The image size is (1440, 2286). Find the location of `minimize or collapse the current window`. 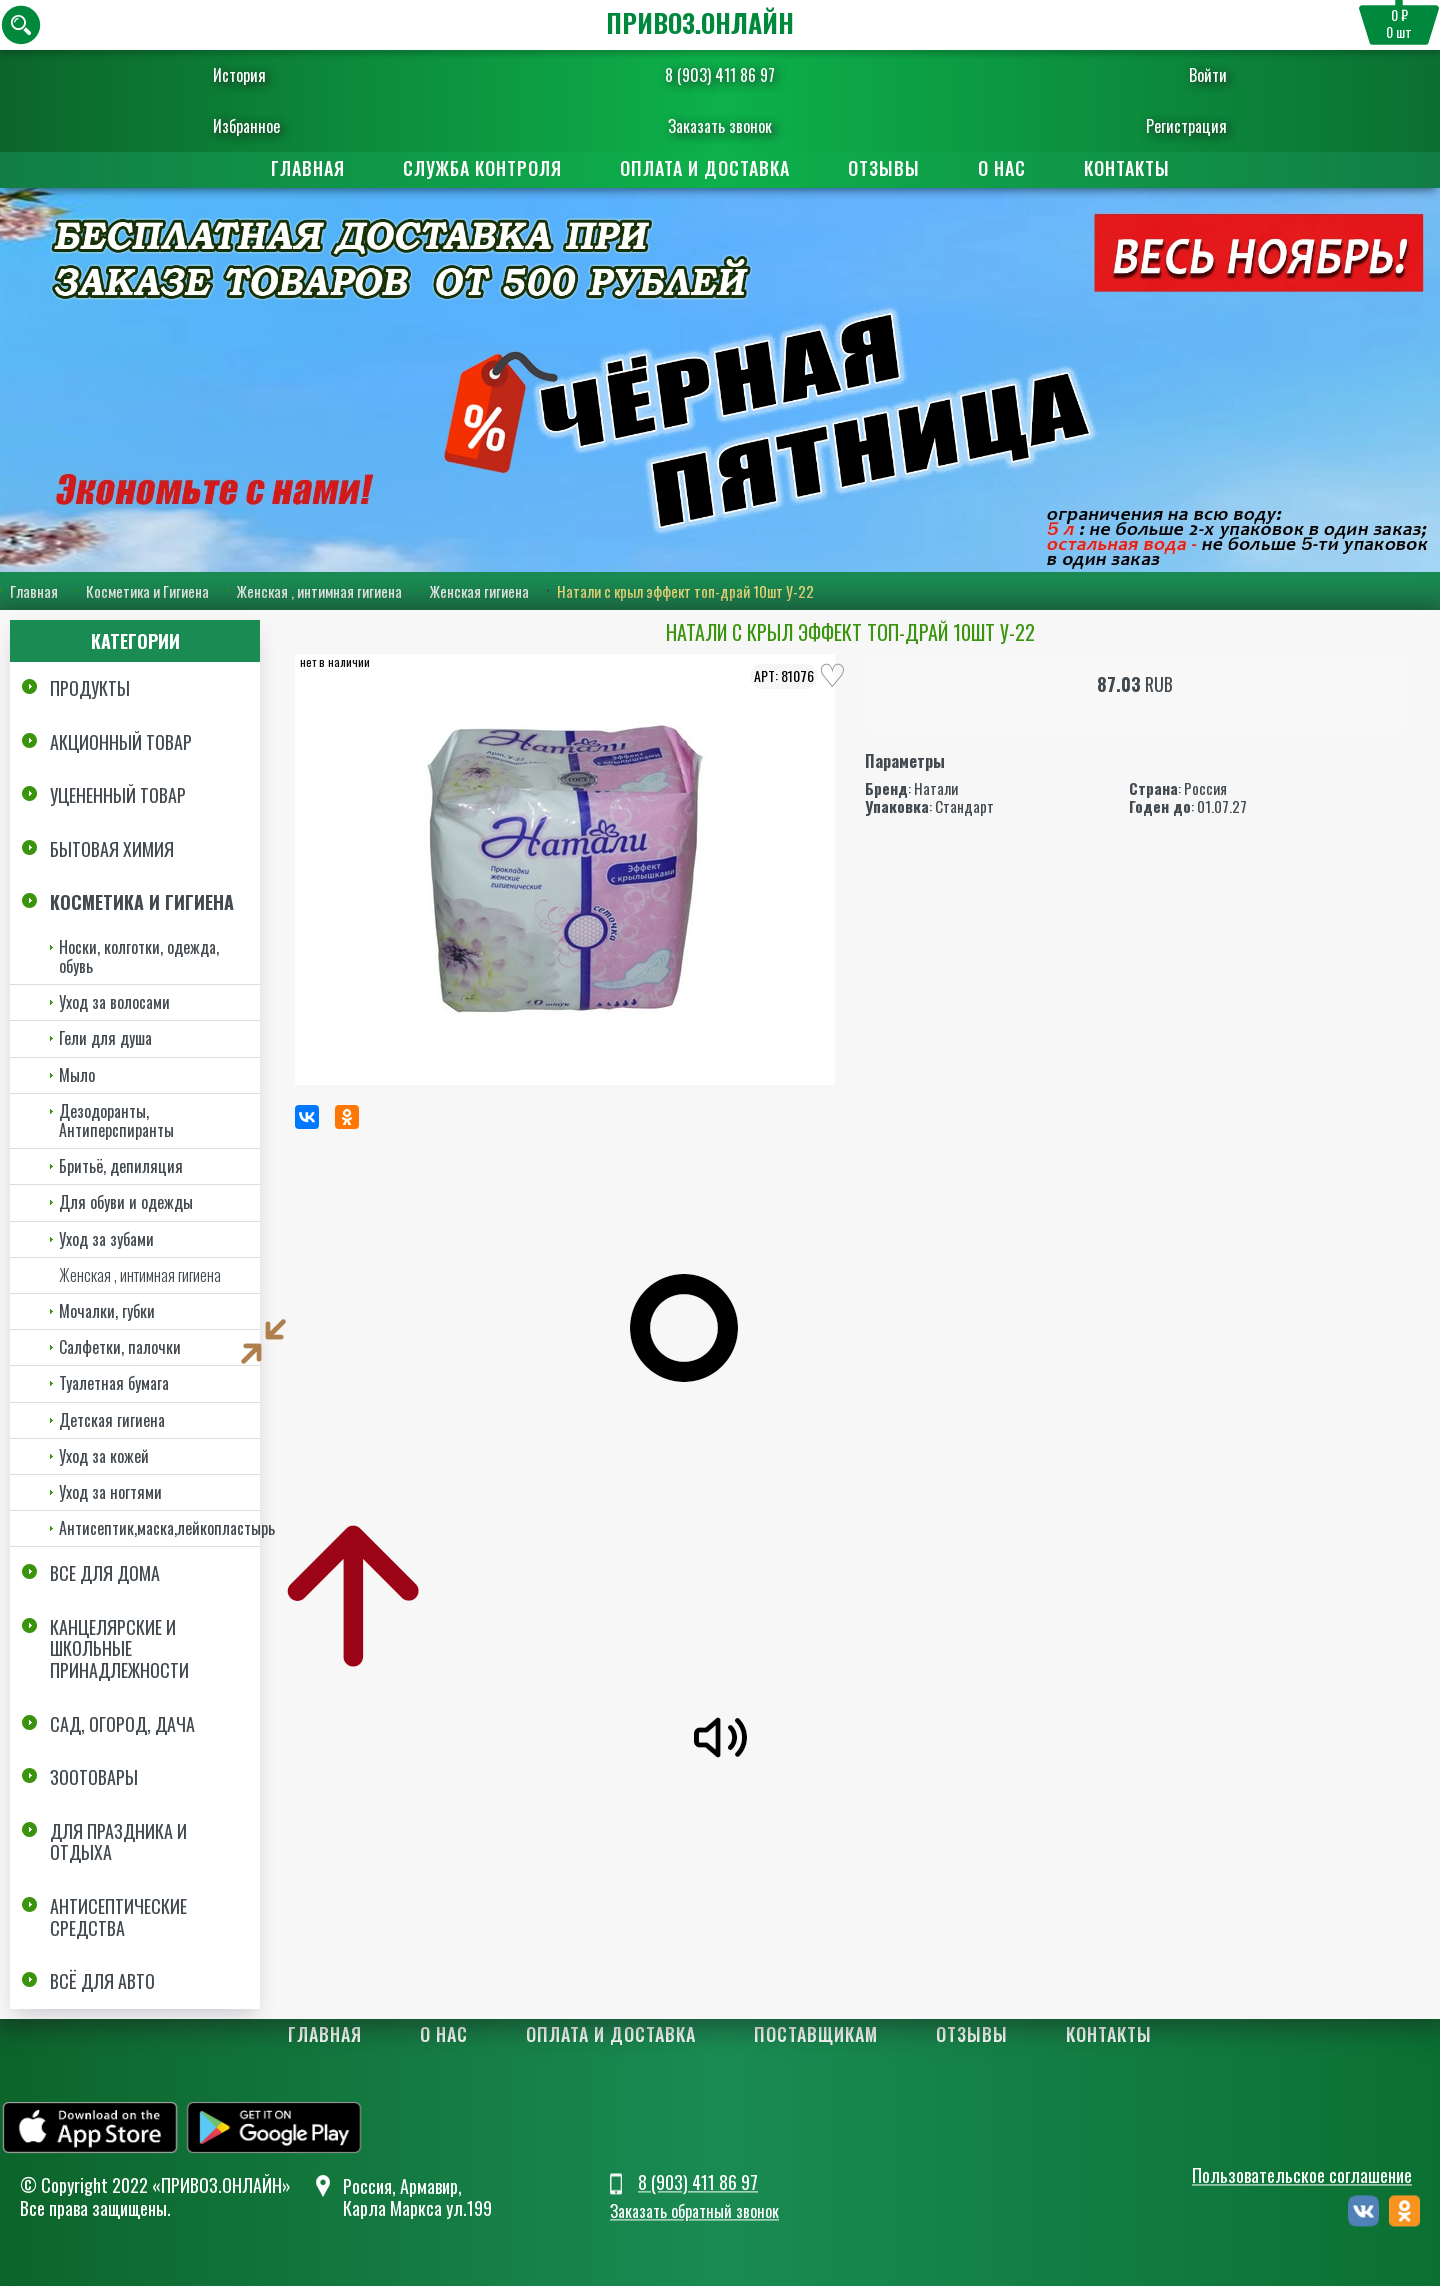

minimize or collapse the current window is located at coordinates (263, 1341).